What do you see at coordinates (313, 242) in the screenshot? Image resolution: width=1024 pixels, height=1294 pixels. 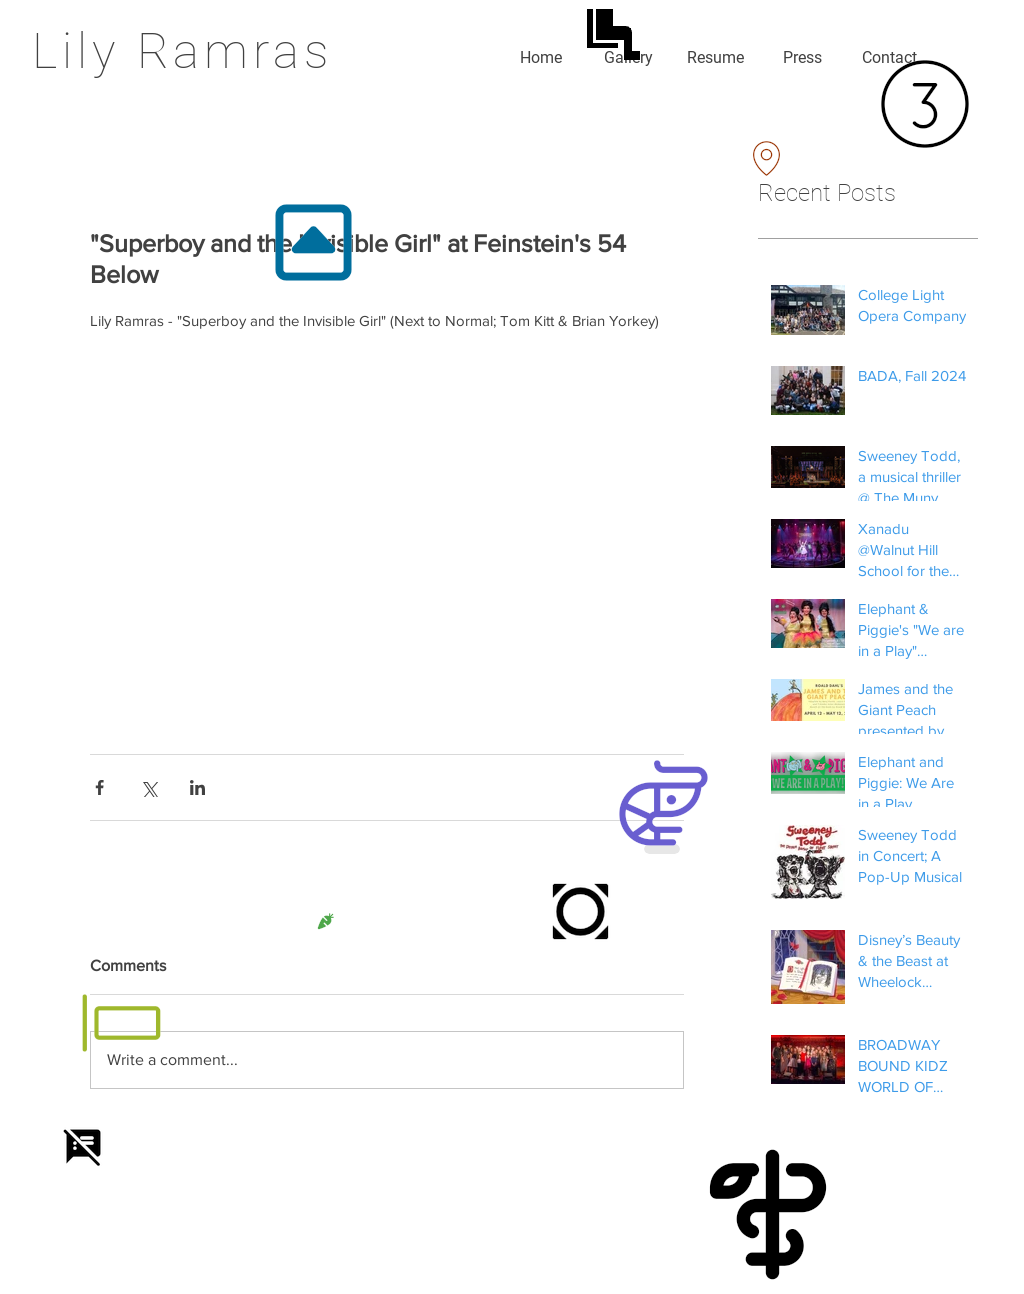 I see `expand content upward` at bounding box center [313, 242].